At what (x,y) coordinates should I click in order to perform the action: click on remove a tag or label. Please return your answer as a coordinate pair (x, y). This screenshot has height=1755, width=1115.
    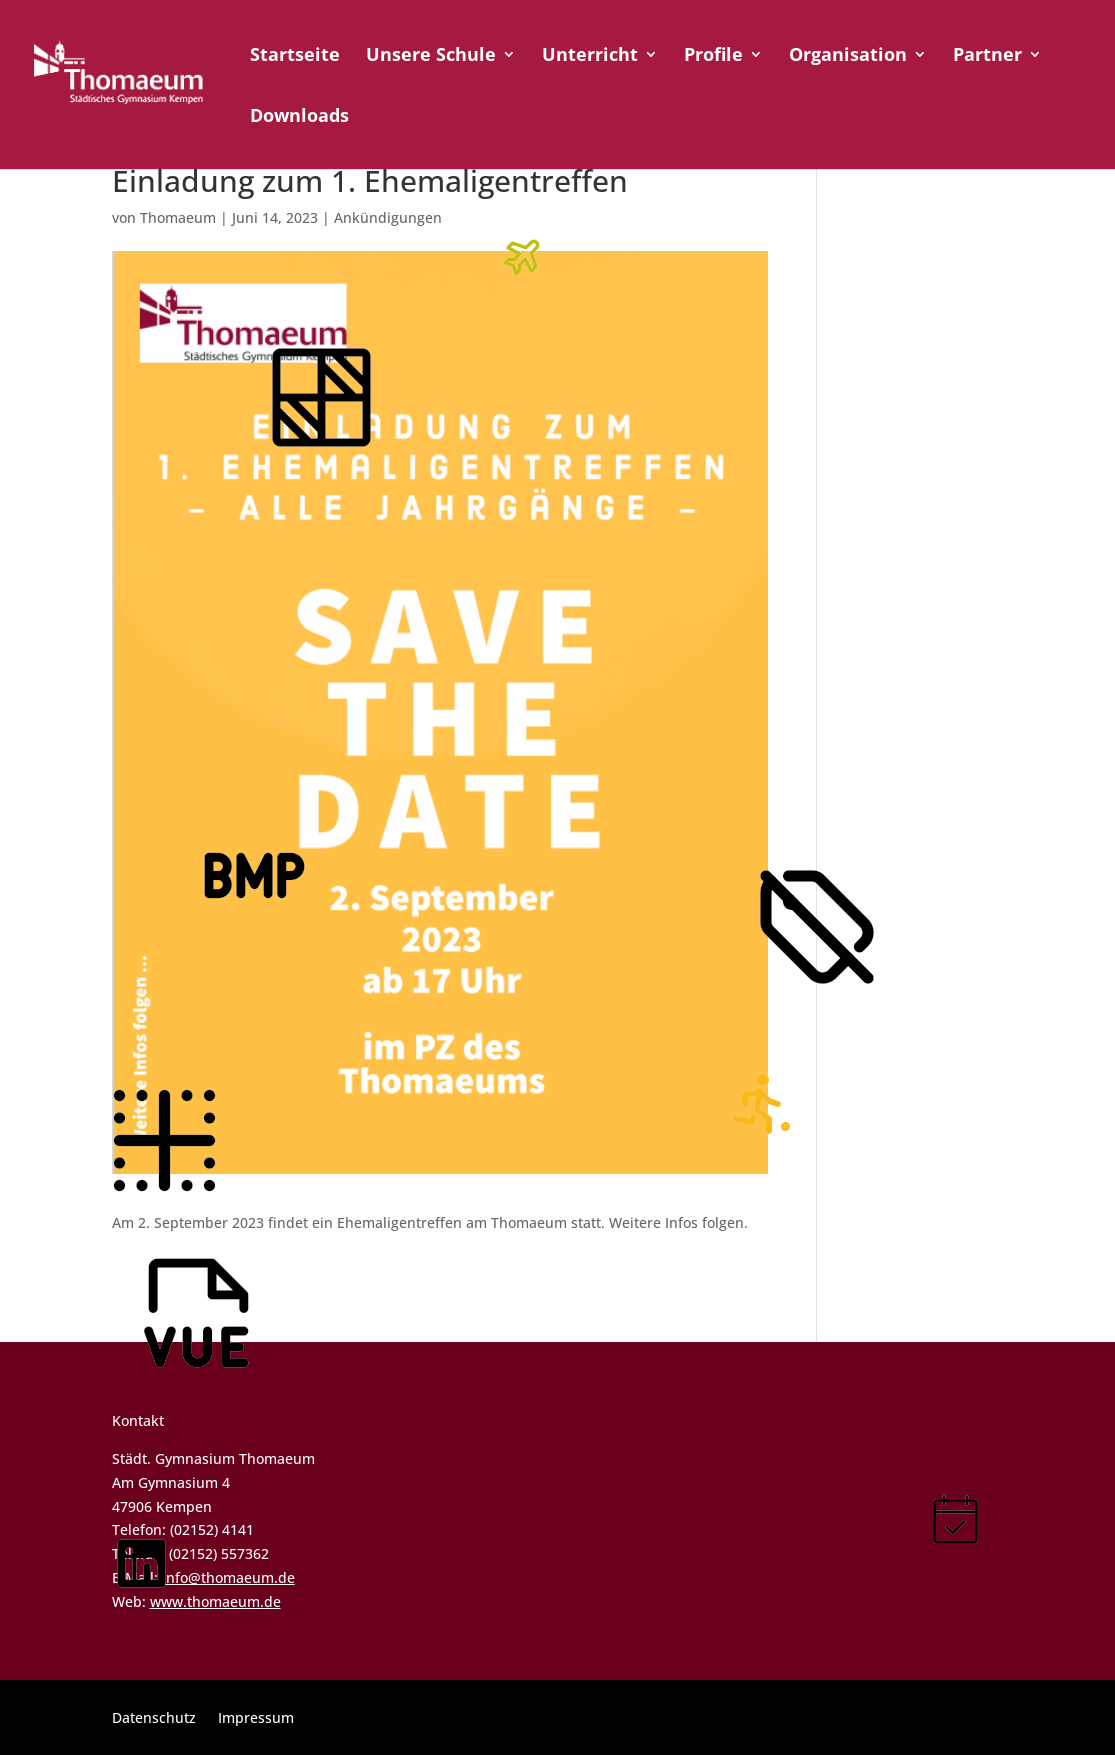
    Looking at the image, I should click on (817, 927).